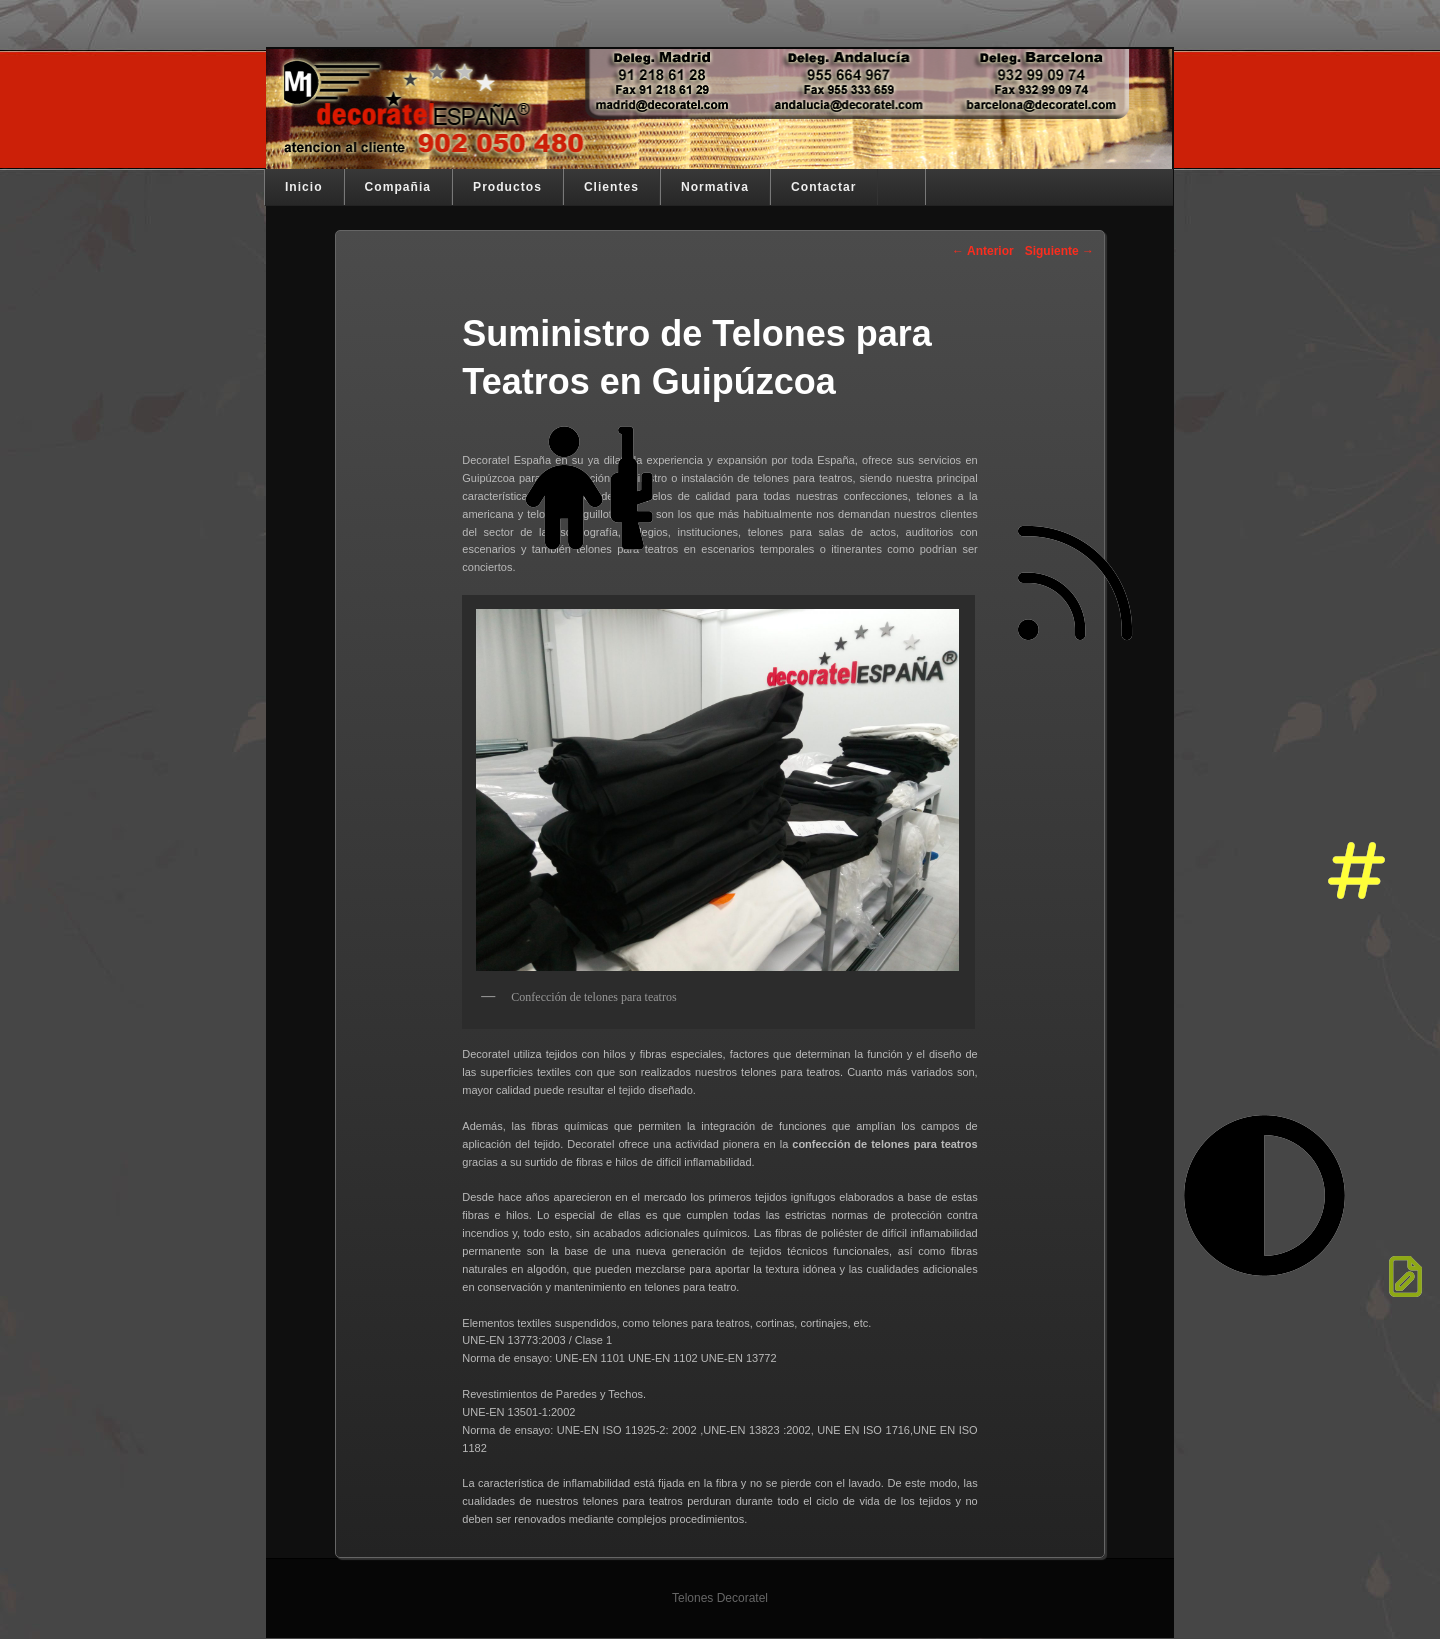 This screenshot has height=1639, width=1440. Describe the element at coordinates (1405, 1276) in the screenshot. I see `edit this document` at that location.